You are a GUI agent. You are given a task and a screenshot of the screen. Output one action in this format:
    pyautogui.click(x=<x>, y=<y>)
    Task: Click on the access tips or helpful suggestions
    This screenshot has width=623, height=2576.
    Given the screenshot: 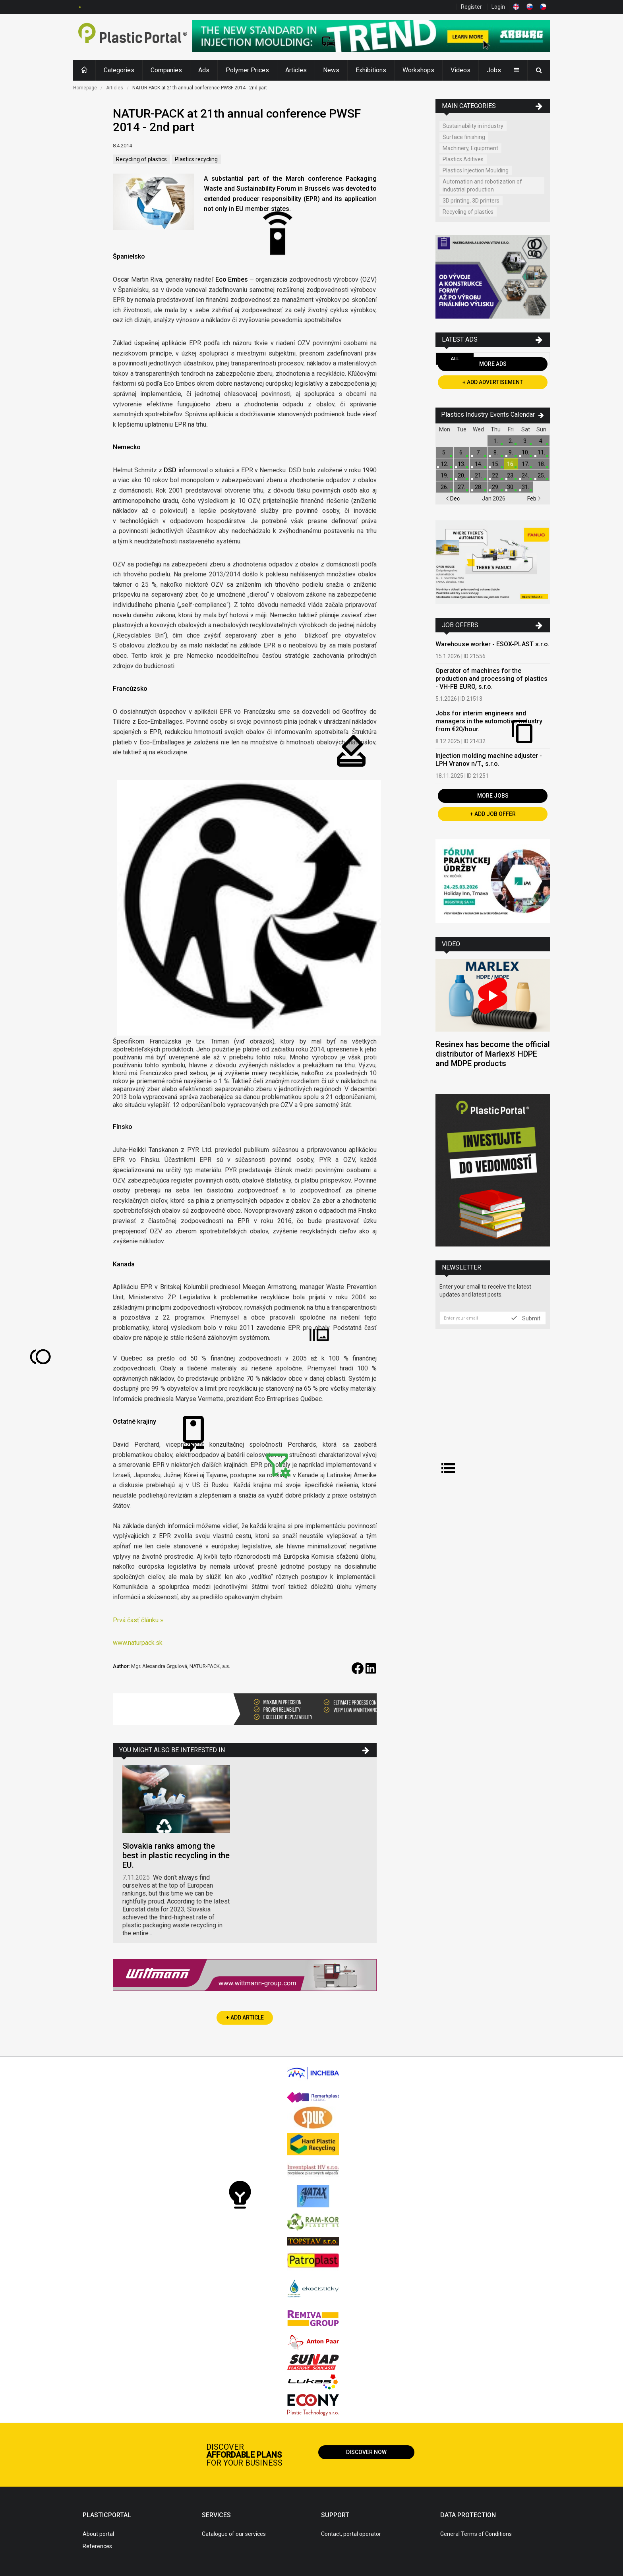 What is the action you would take?
    pyautogui.click(x=240, y=2195)
    